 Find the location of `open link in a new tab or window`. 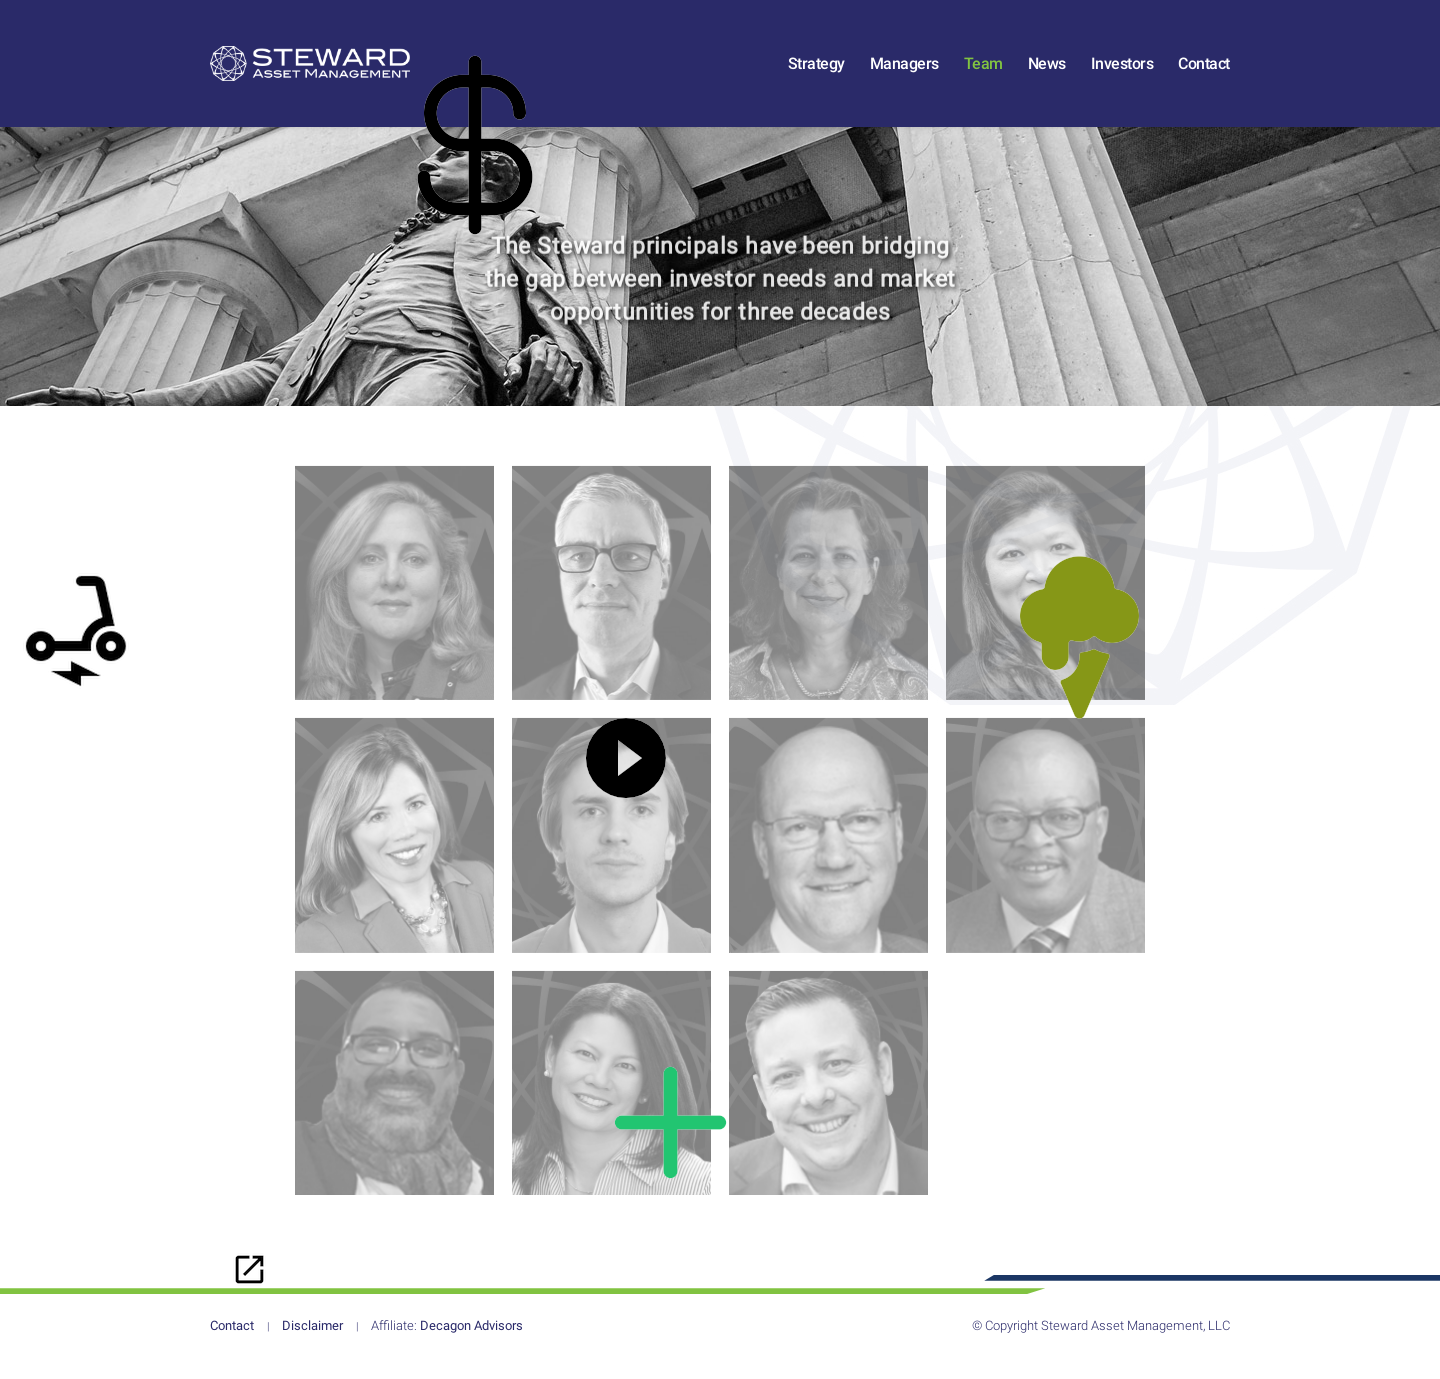

open link in a new tab or window is located at coordinates (249, 1269).